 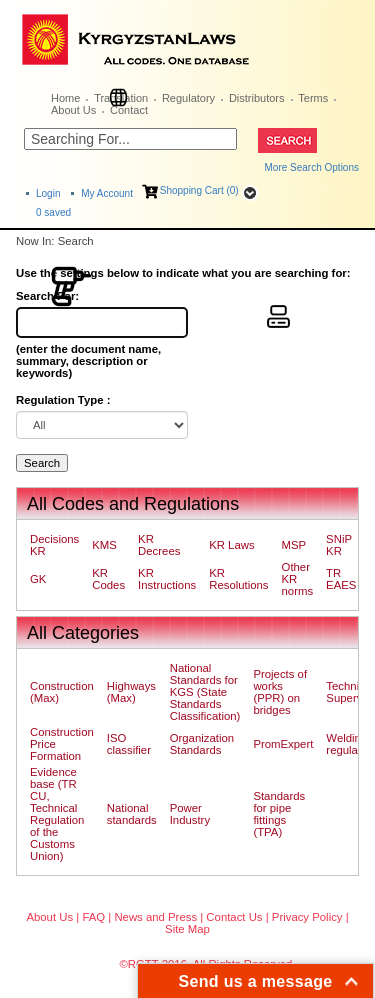 What do you see at coordinates (278, 316) in the screenshot?
I see `access desktop or computer settings` at bounding box center [278, 316].